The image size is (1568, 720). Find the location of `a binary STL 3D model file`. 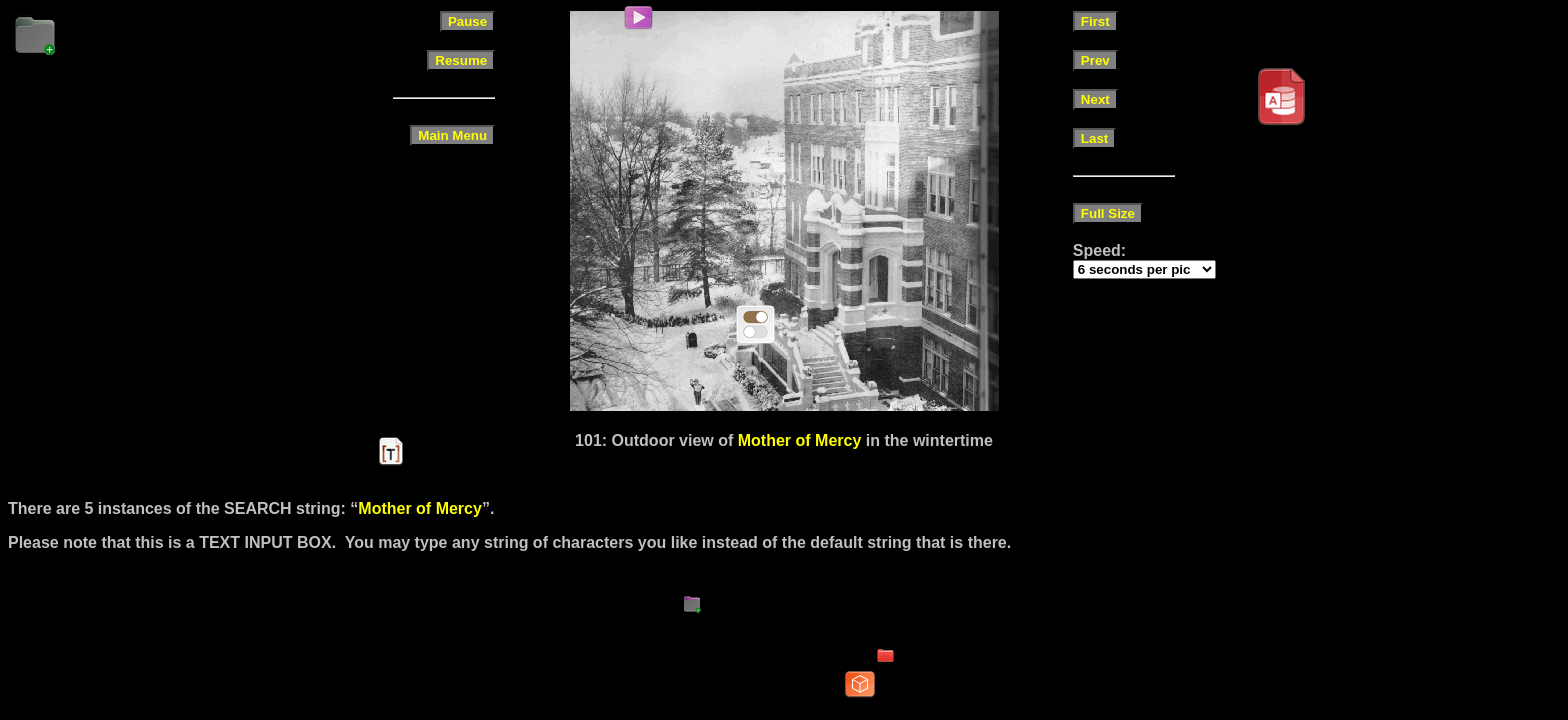

a binary STL 3D model file is located at coordinates (860, 683).